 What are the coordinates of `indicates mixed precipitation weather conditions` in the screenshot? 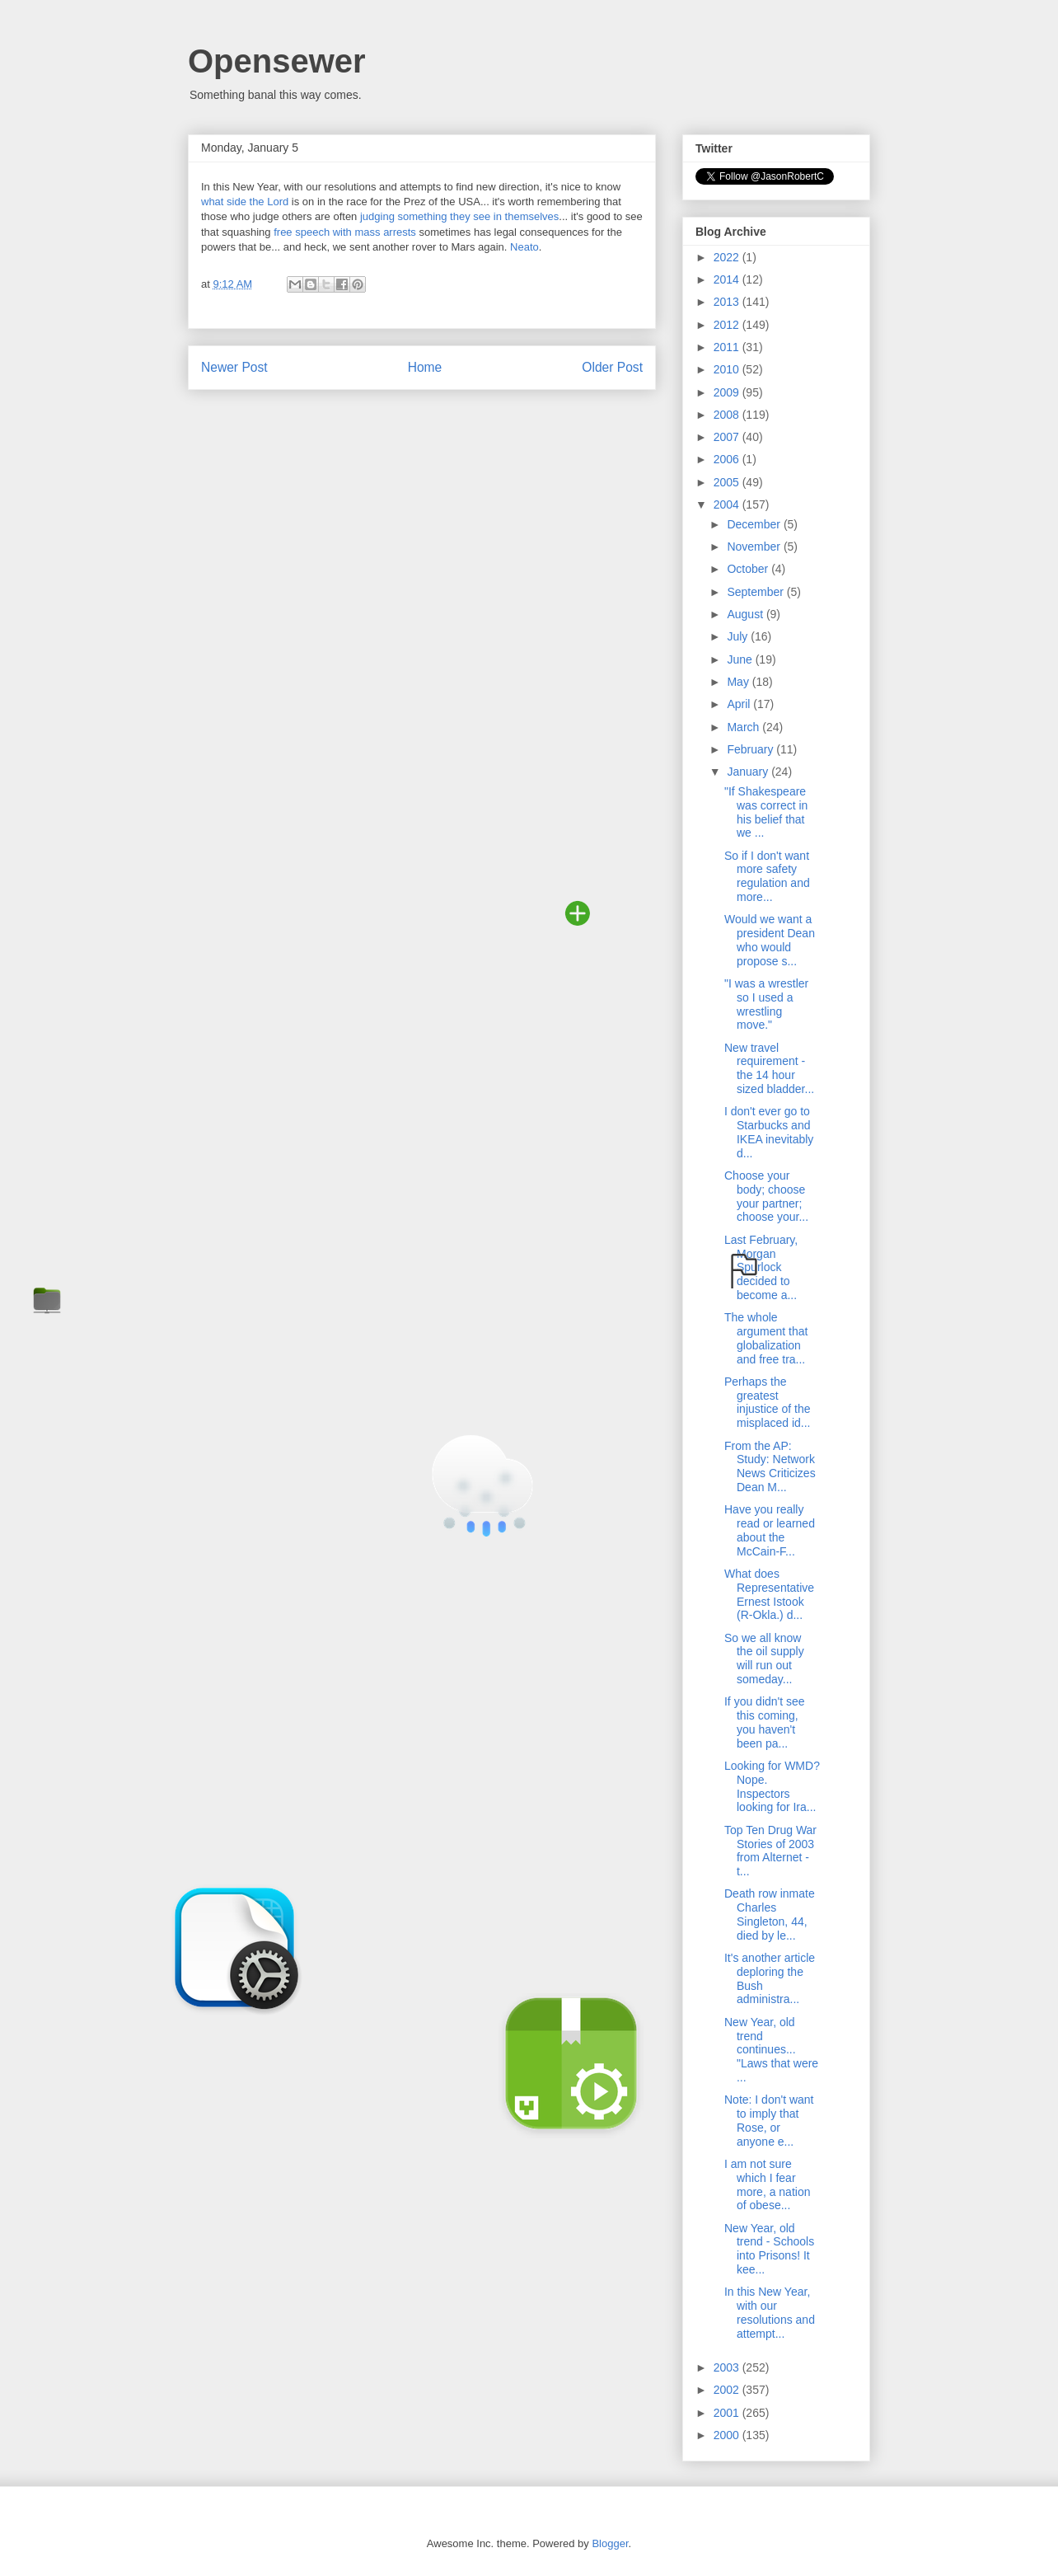 It's located at (482, 1485).